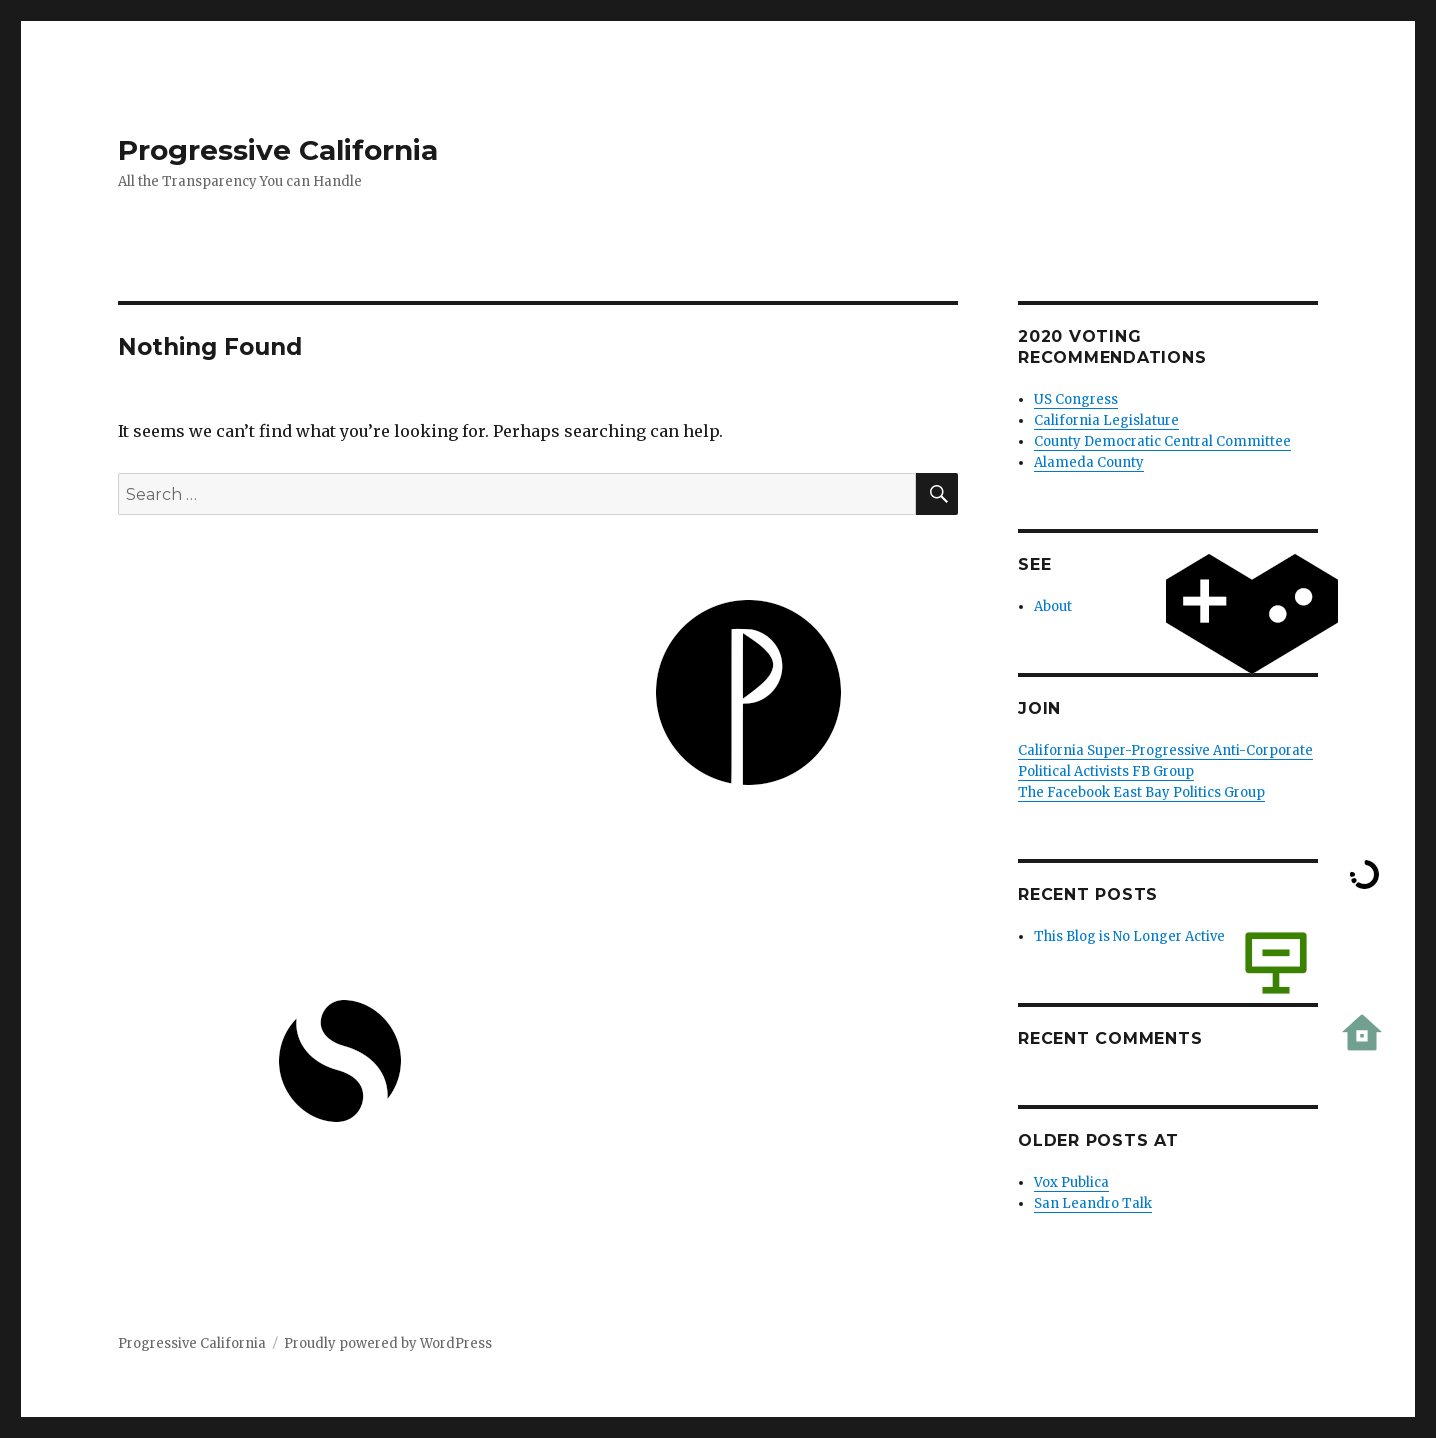 Image resolution: width=1436 pixels, height=1438 pixels. Describe the element at coordinates (1364, 874) in the screenshot. I see `open stagetimer app` at that location.